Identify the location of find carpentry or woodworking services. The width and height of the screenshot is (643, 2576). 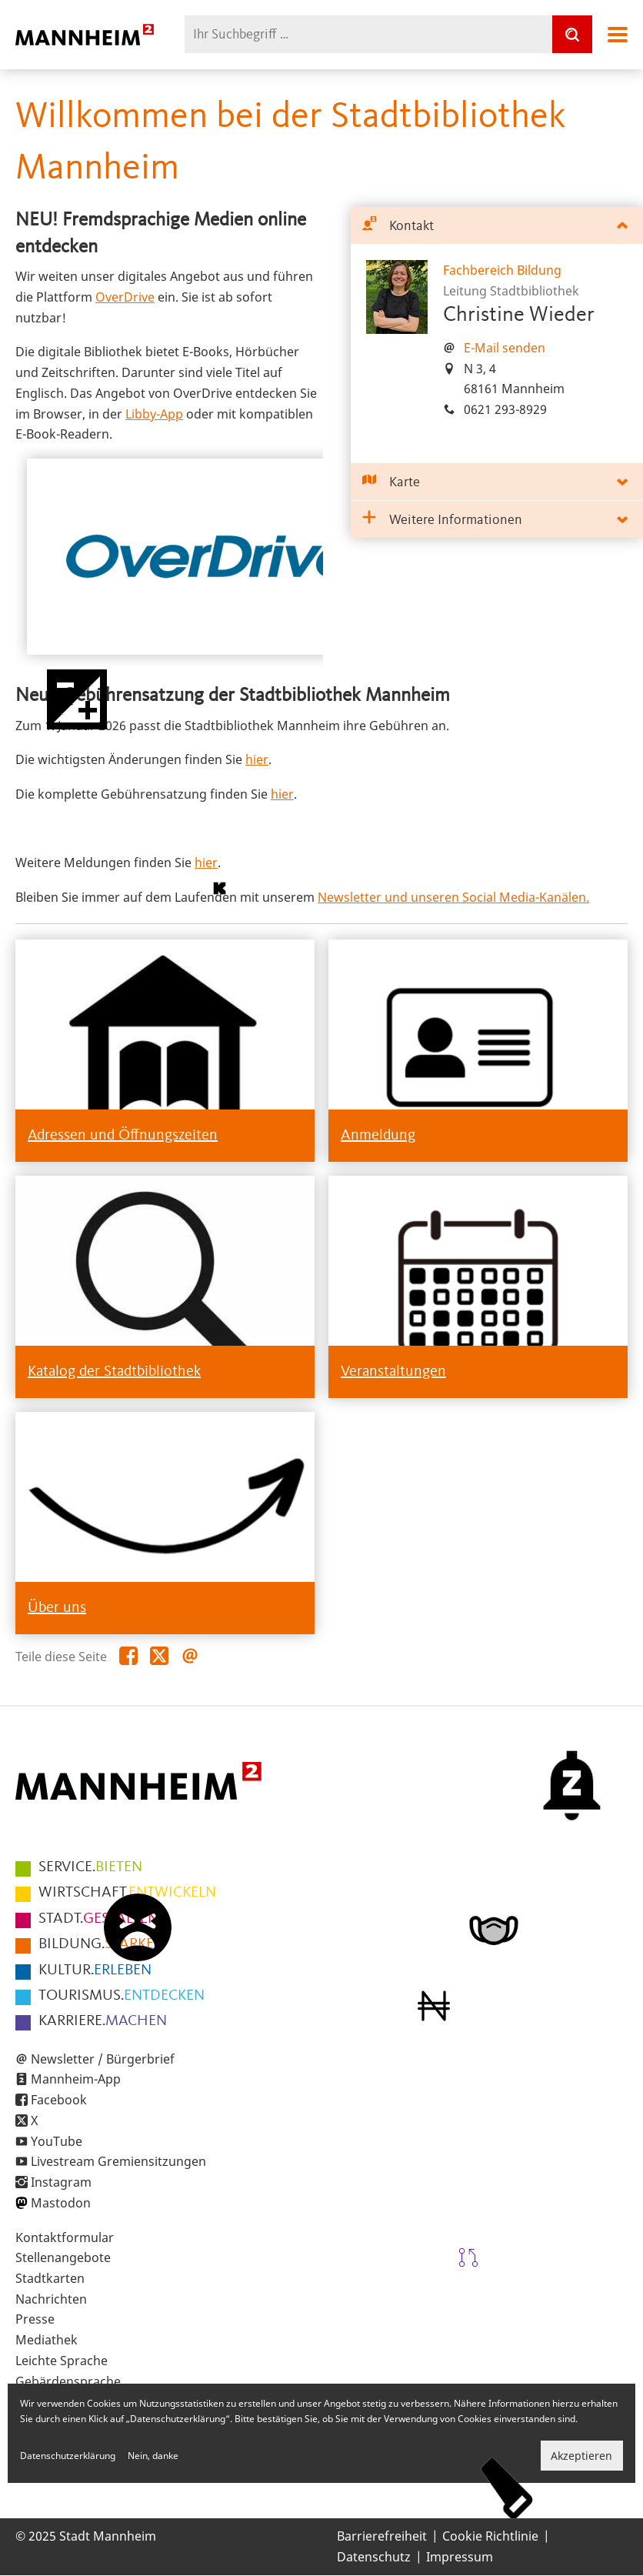
(507, 2488).